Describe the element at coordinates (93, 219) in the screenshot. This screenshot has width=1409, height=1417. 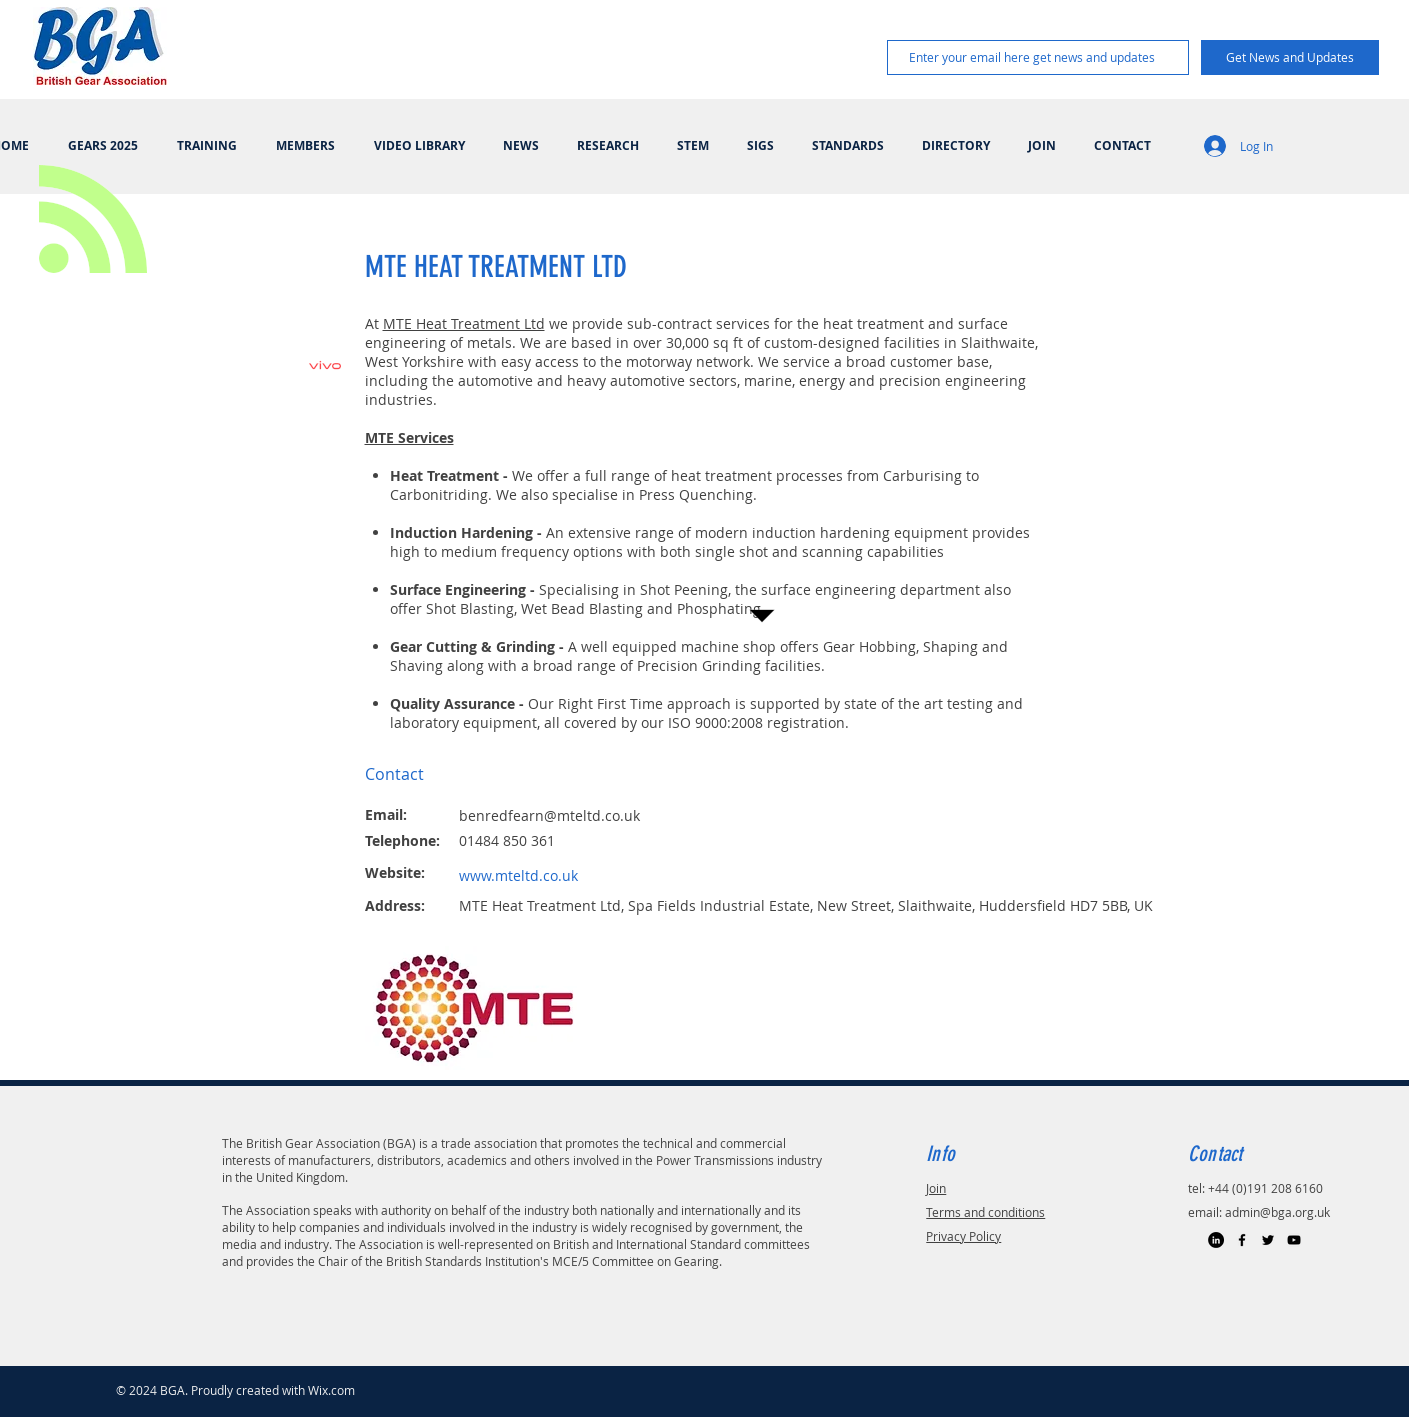
I see `subscribe to RSS feed` at that location.